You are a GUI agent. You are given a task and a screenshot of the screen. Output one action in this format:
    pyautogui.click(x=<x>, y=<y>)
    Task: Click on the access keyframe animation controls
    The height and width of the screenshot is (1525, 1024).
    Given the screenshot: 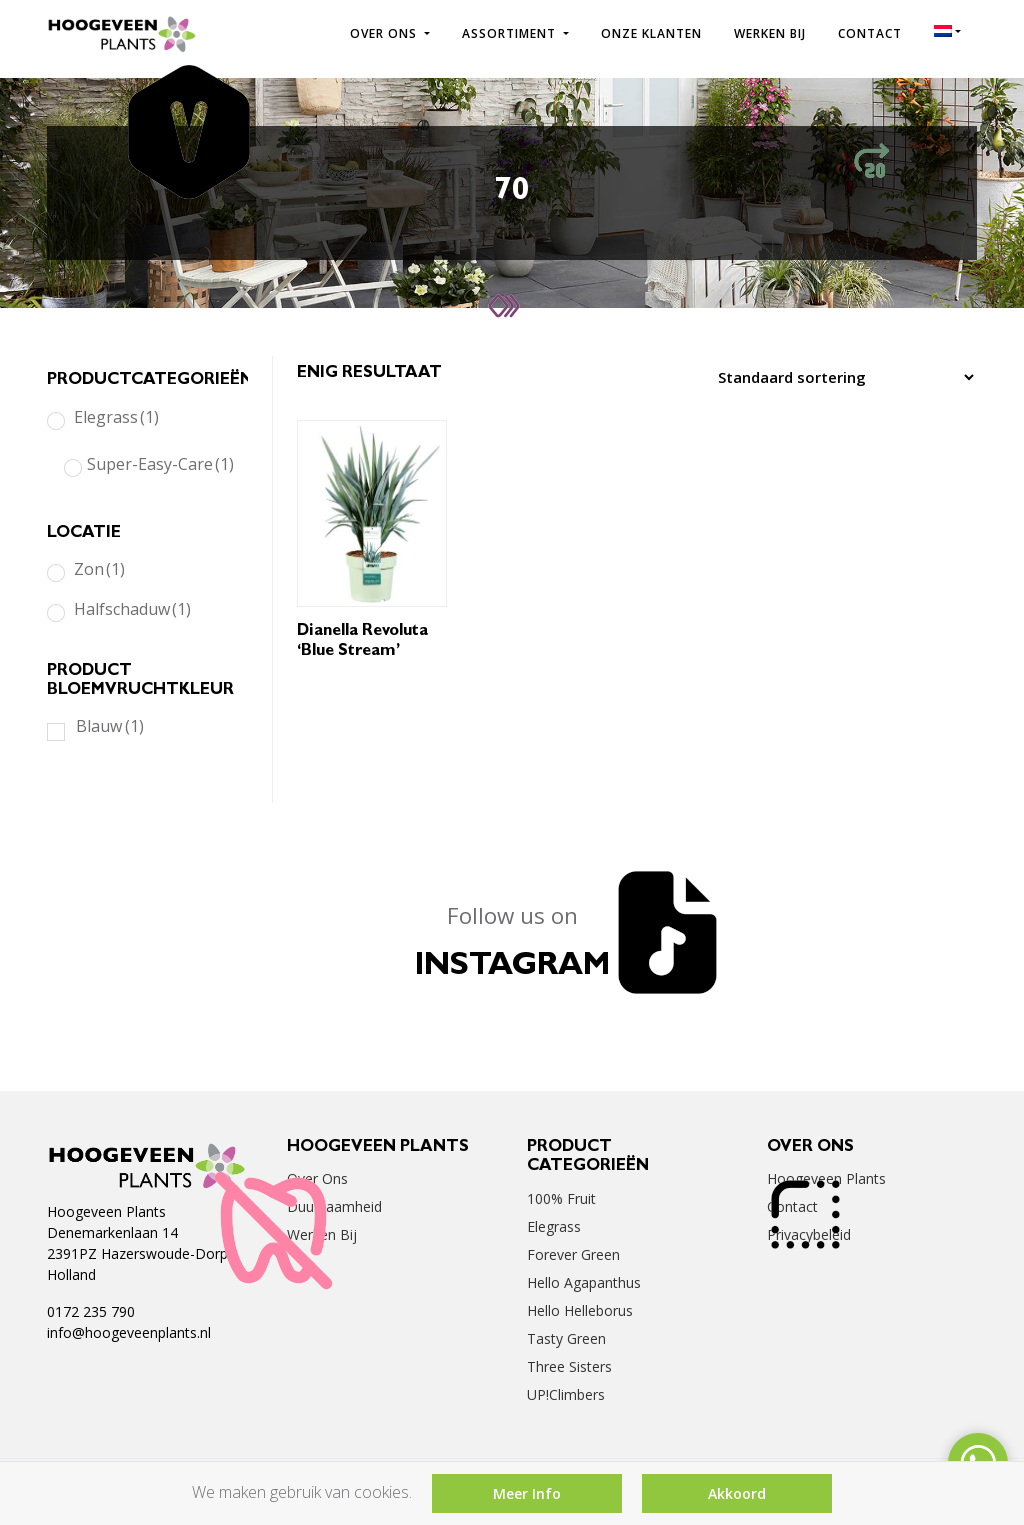 What is the action you would take?
    pyautogui.click(x=504, y=306)
    